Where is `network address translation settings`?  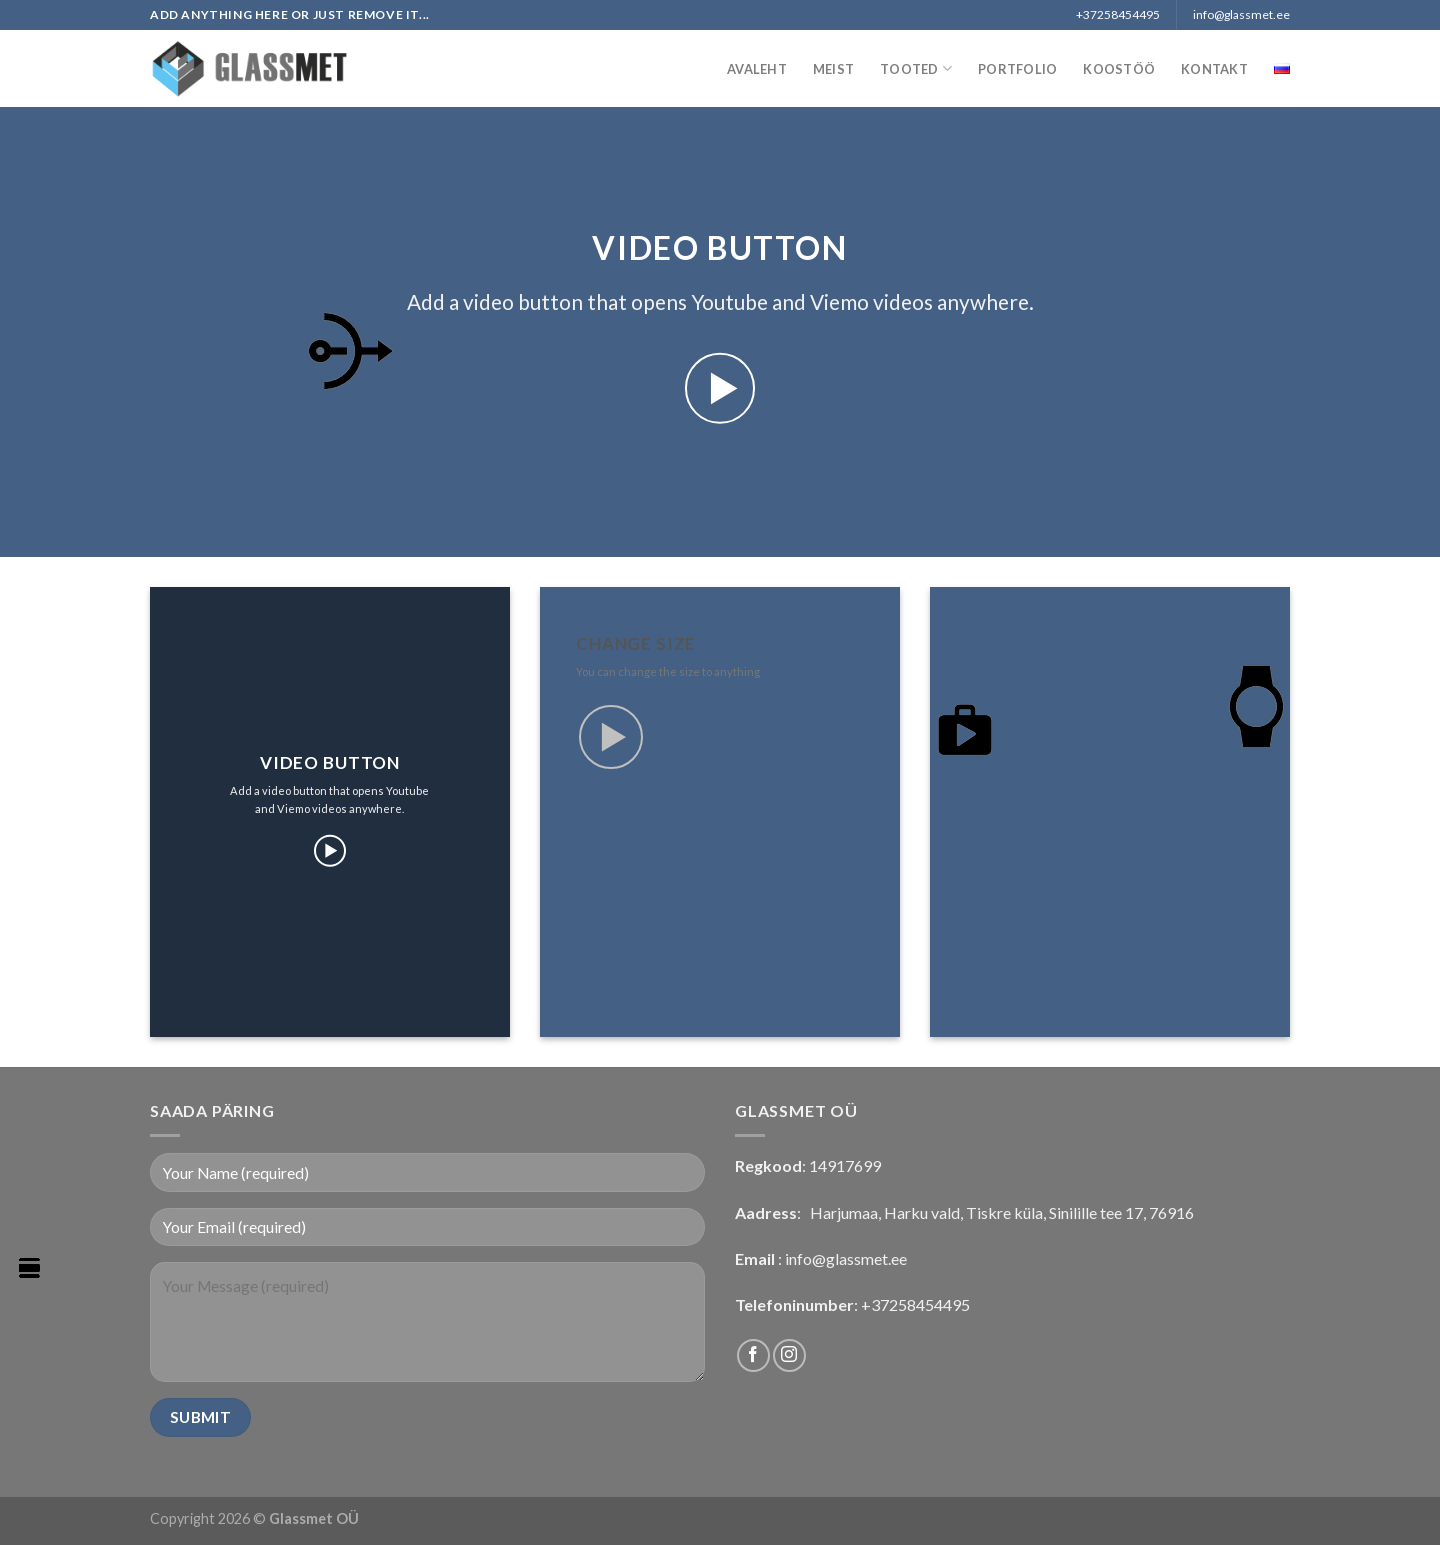 network address translation settings is located at coordinates (351, 351).